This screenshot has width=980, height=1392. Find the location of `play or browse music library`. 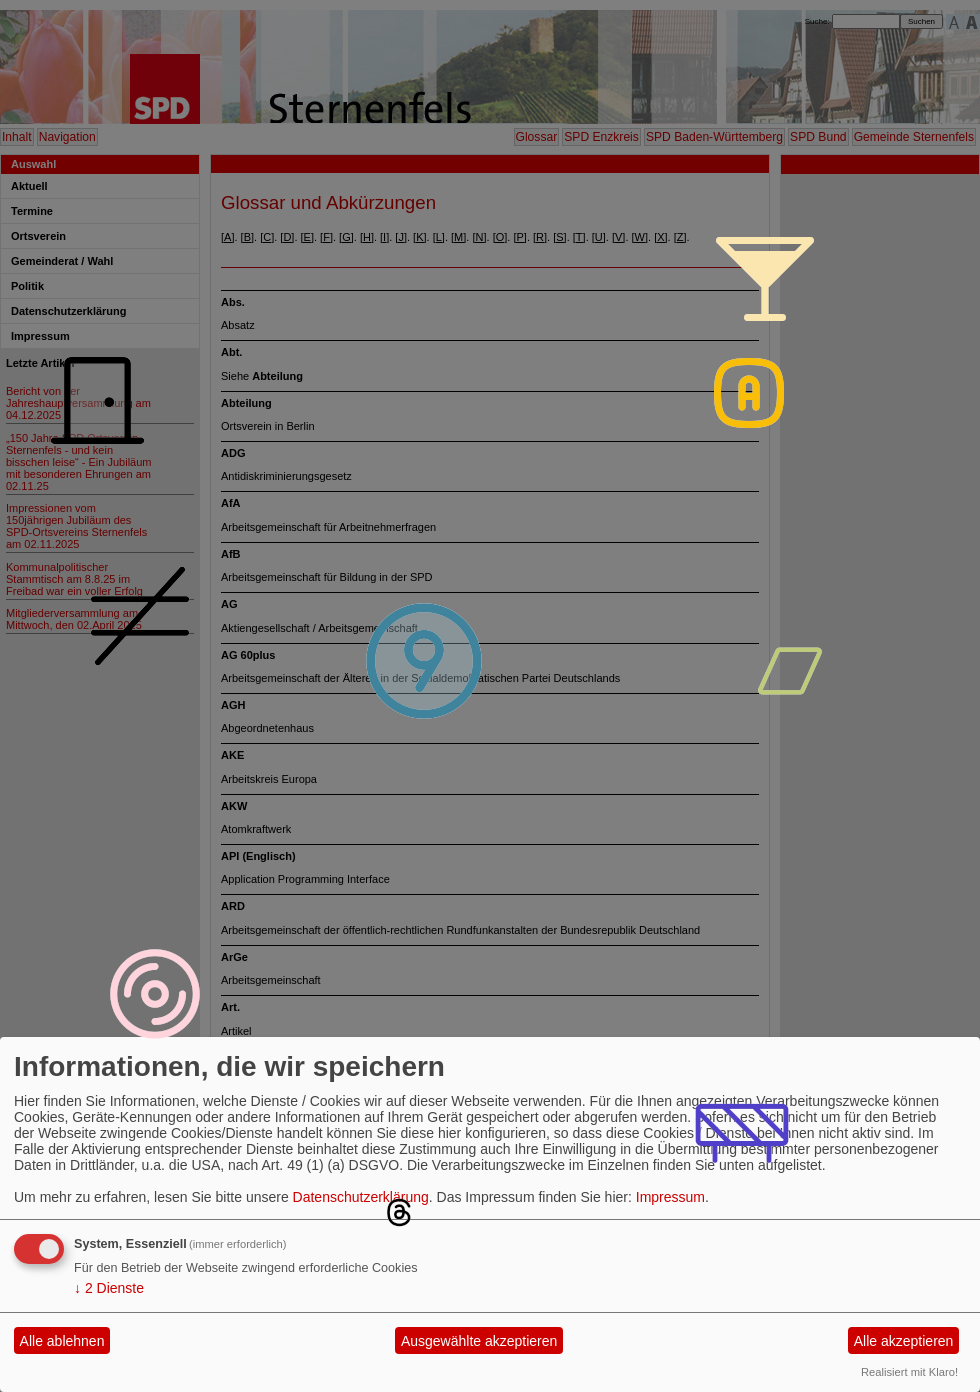

play or browse music library is located at coordinates (155, 994).